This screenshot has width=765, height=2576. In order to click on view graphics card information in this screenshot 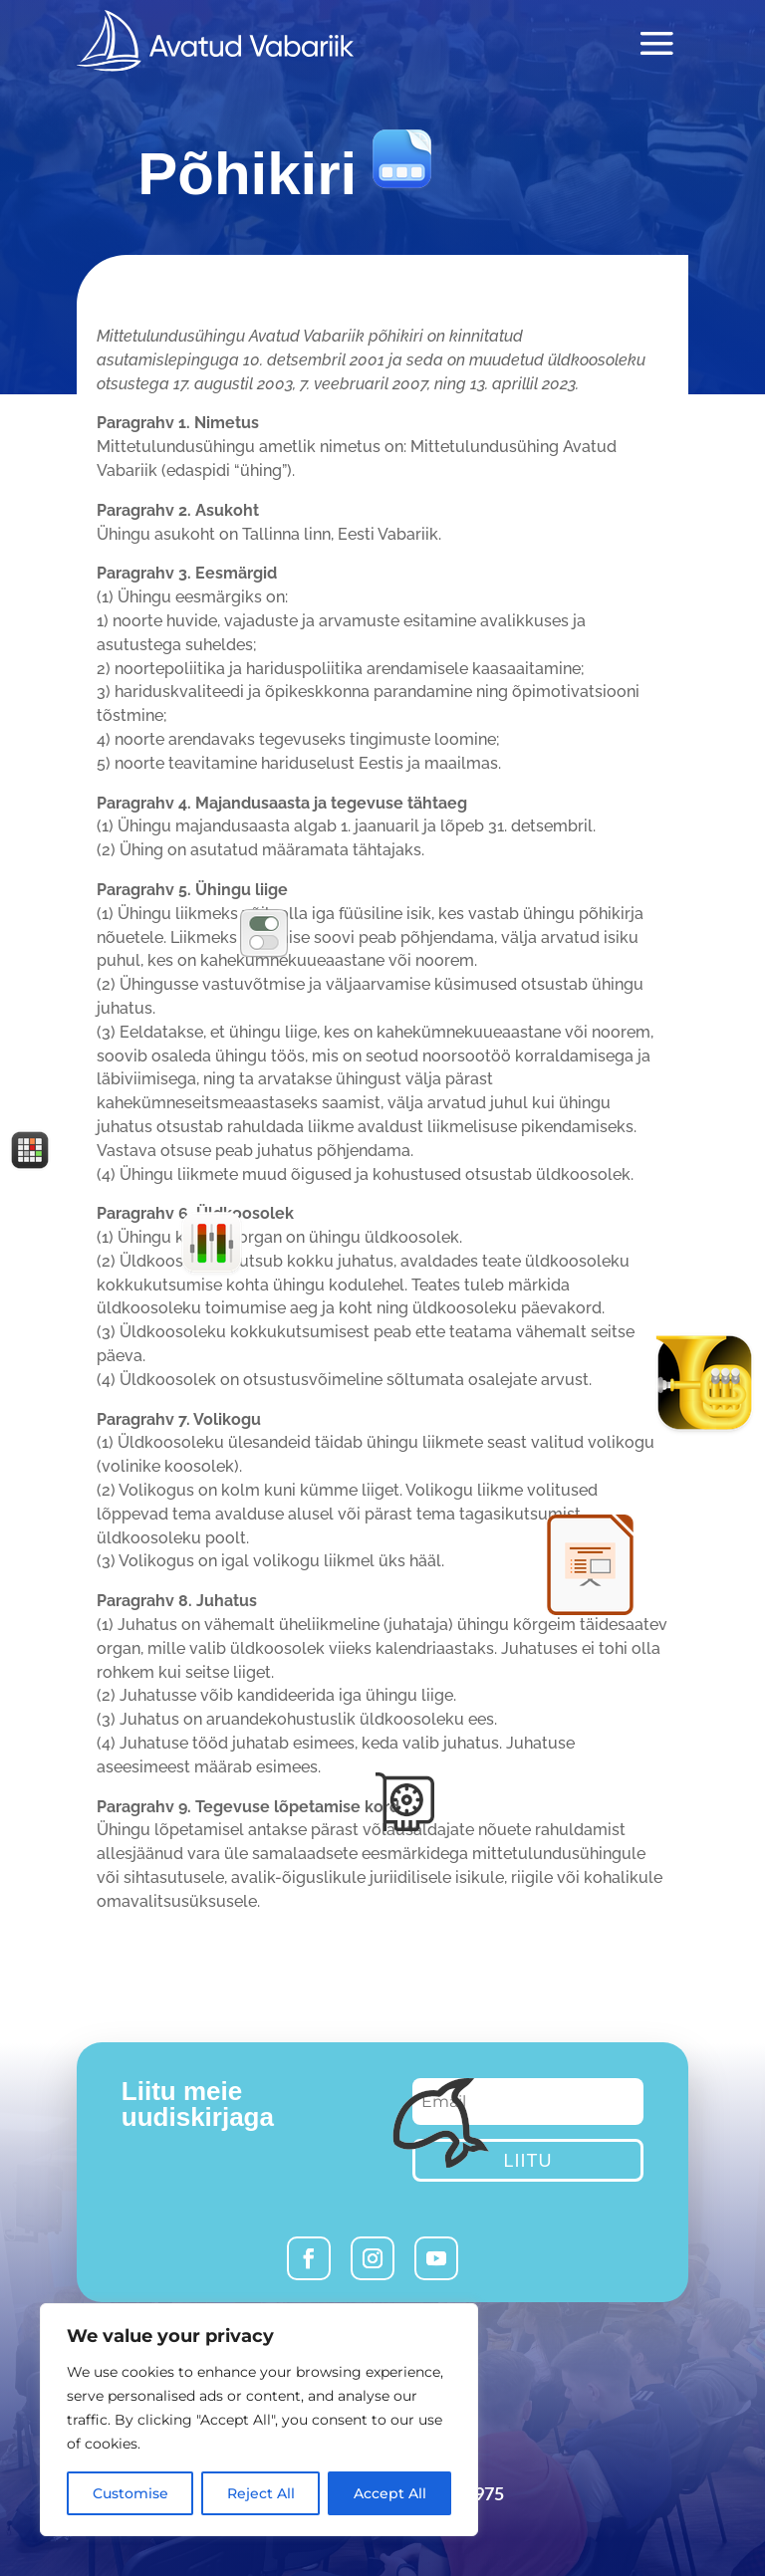, I will do `click(404, 1801)`.